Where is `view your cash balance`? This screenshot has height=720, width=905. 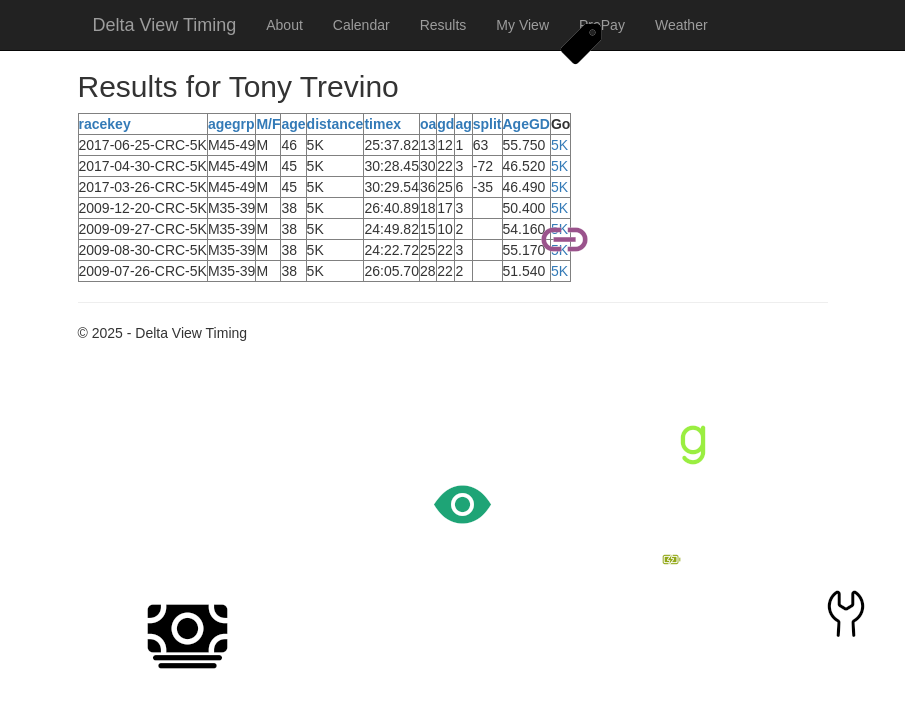
view your cash balance is located at coordinates (187, 636).